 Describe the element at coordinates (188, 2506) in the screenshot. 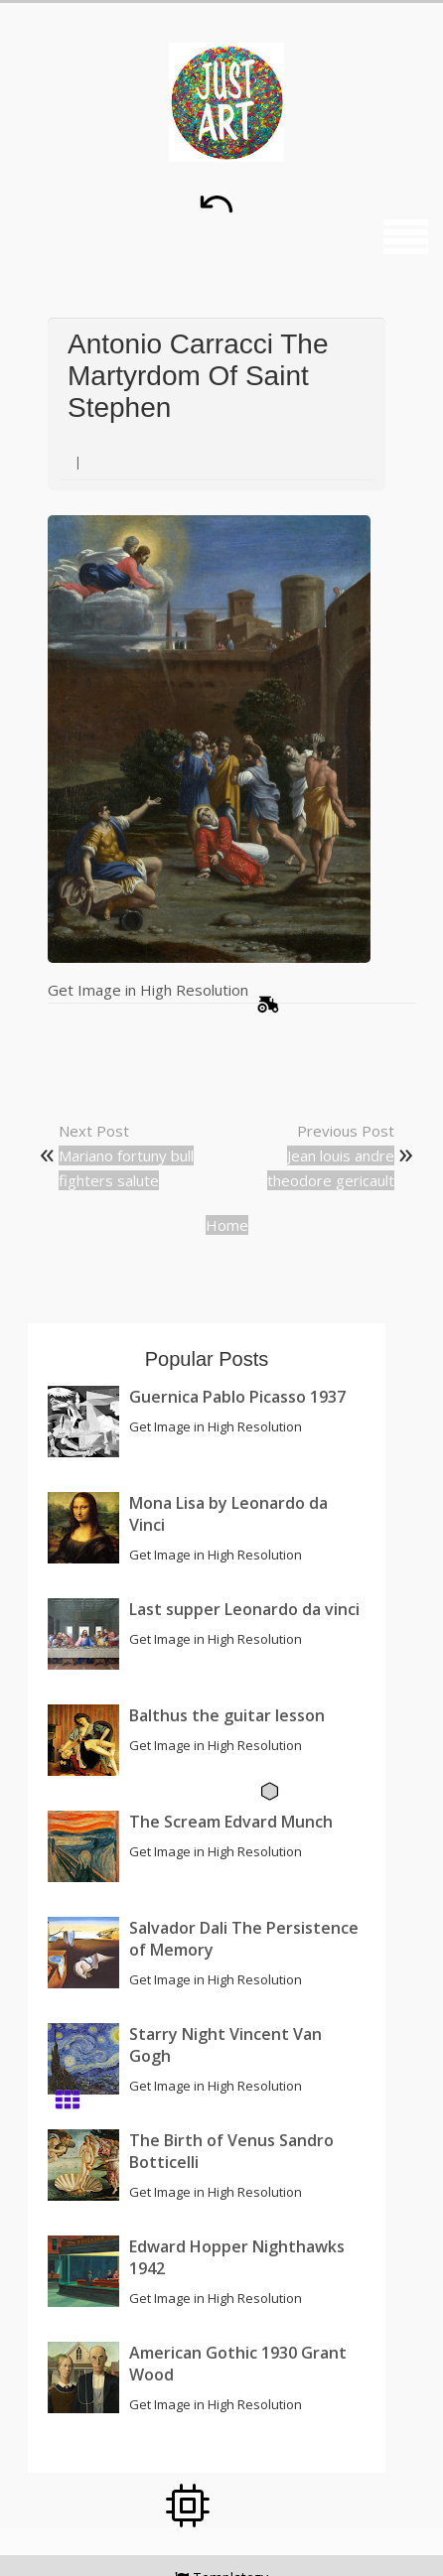

I see `view system hardware information` at that location.